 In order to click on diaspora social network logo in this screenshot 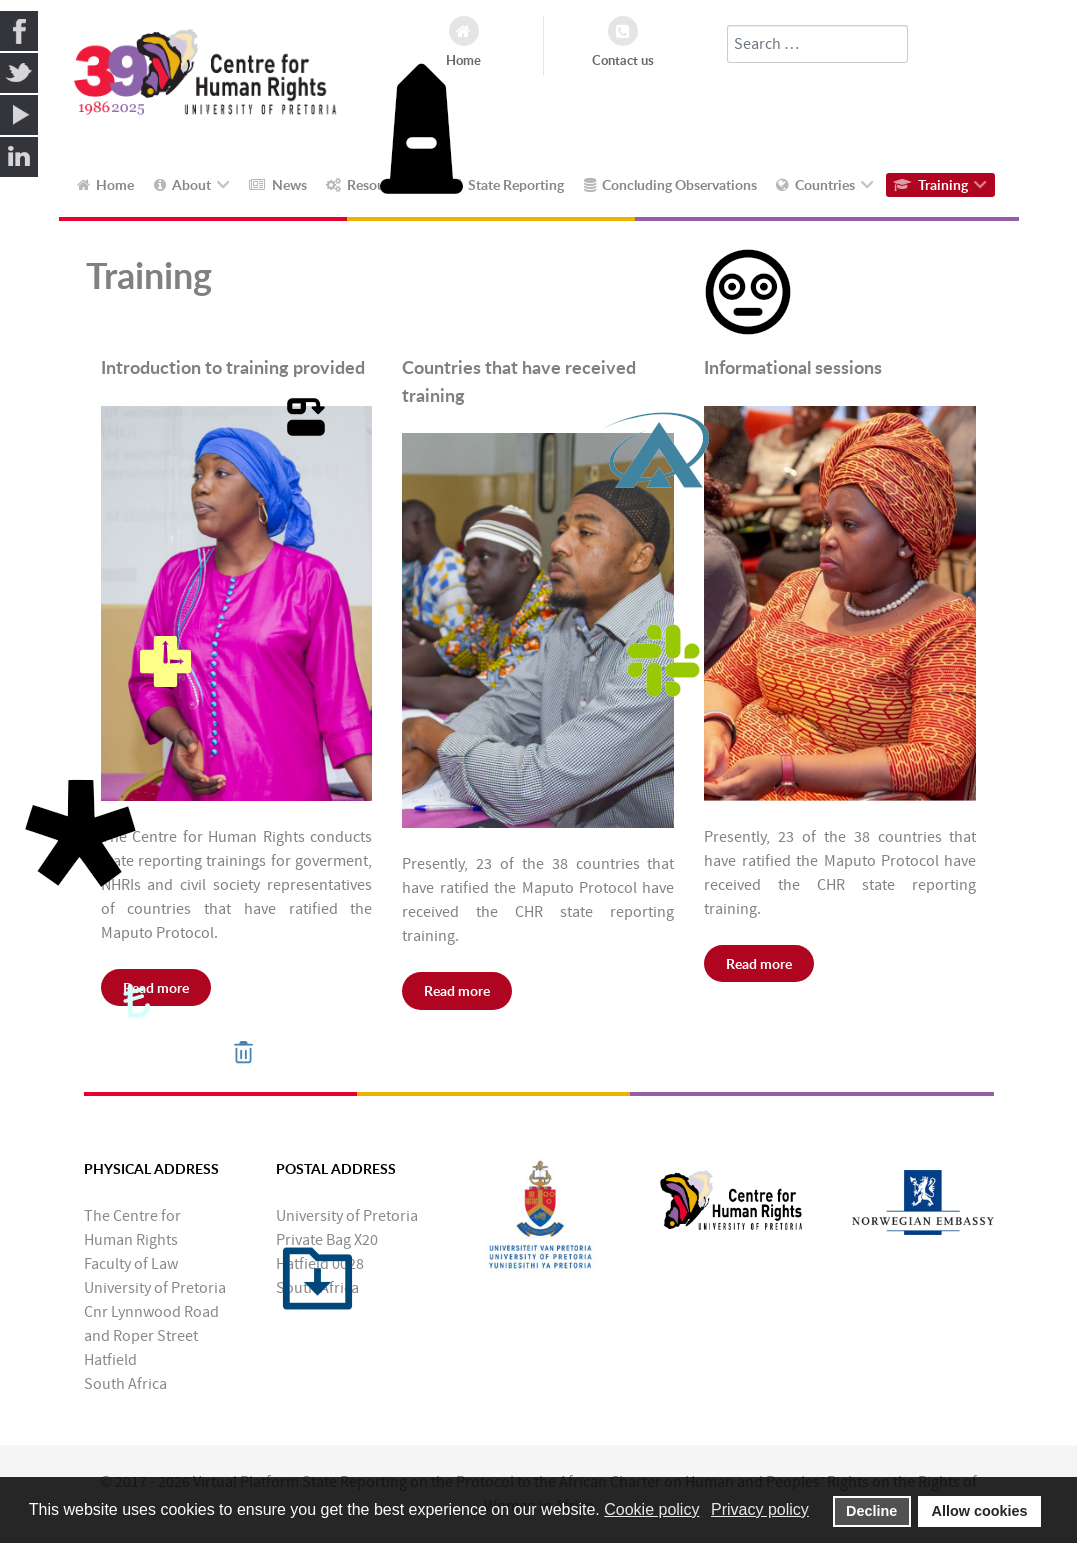, I will do `click(80, 833)`.